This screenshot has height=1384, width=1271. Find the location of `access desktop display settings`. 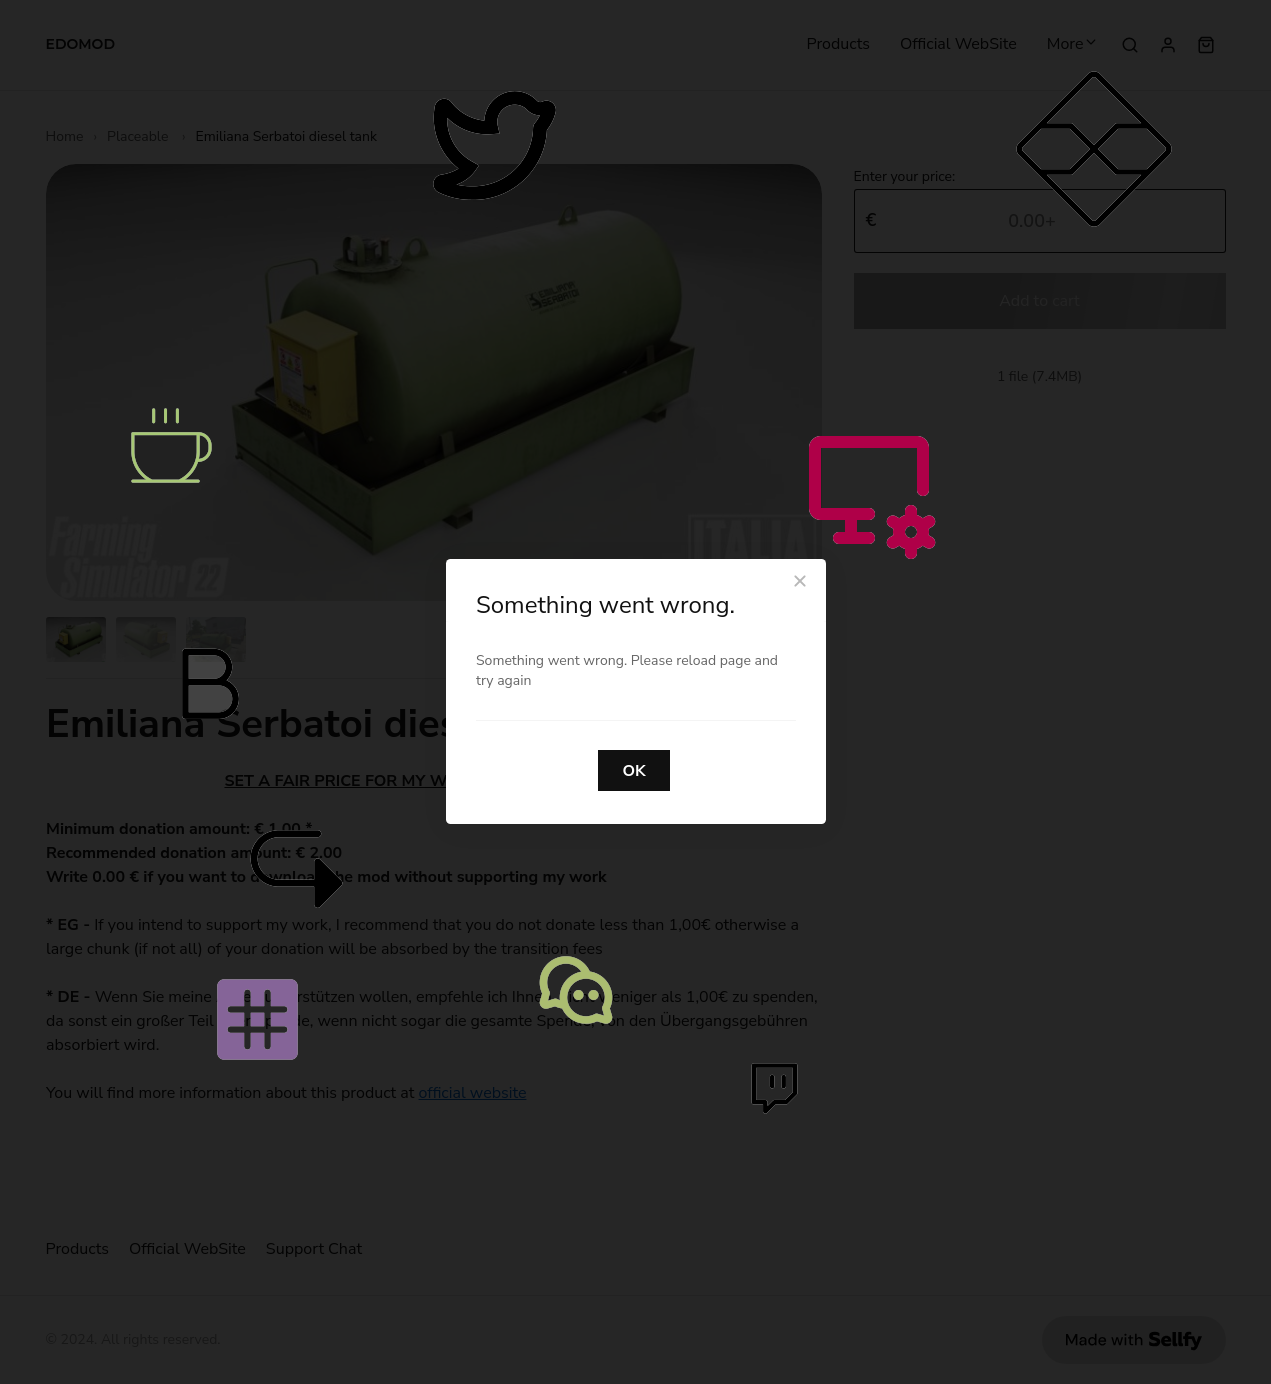

access desktop display settings is located at coordinates (869, 490).